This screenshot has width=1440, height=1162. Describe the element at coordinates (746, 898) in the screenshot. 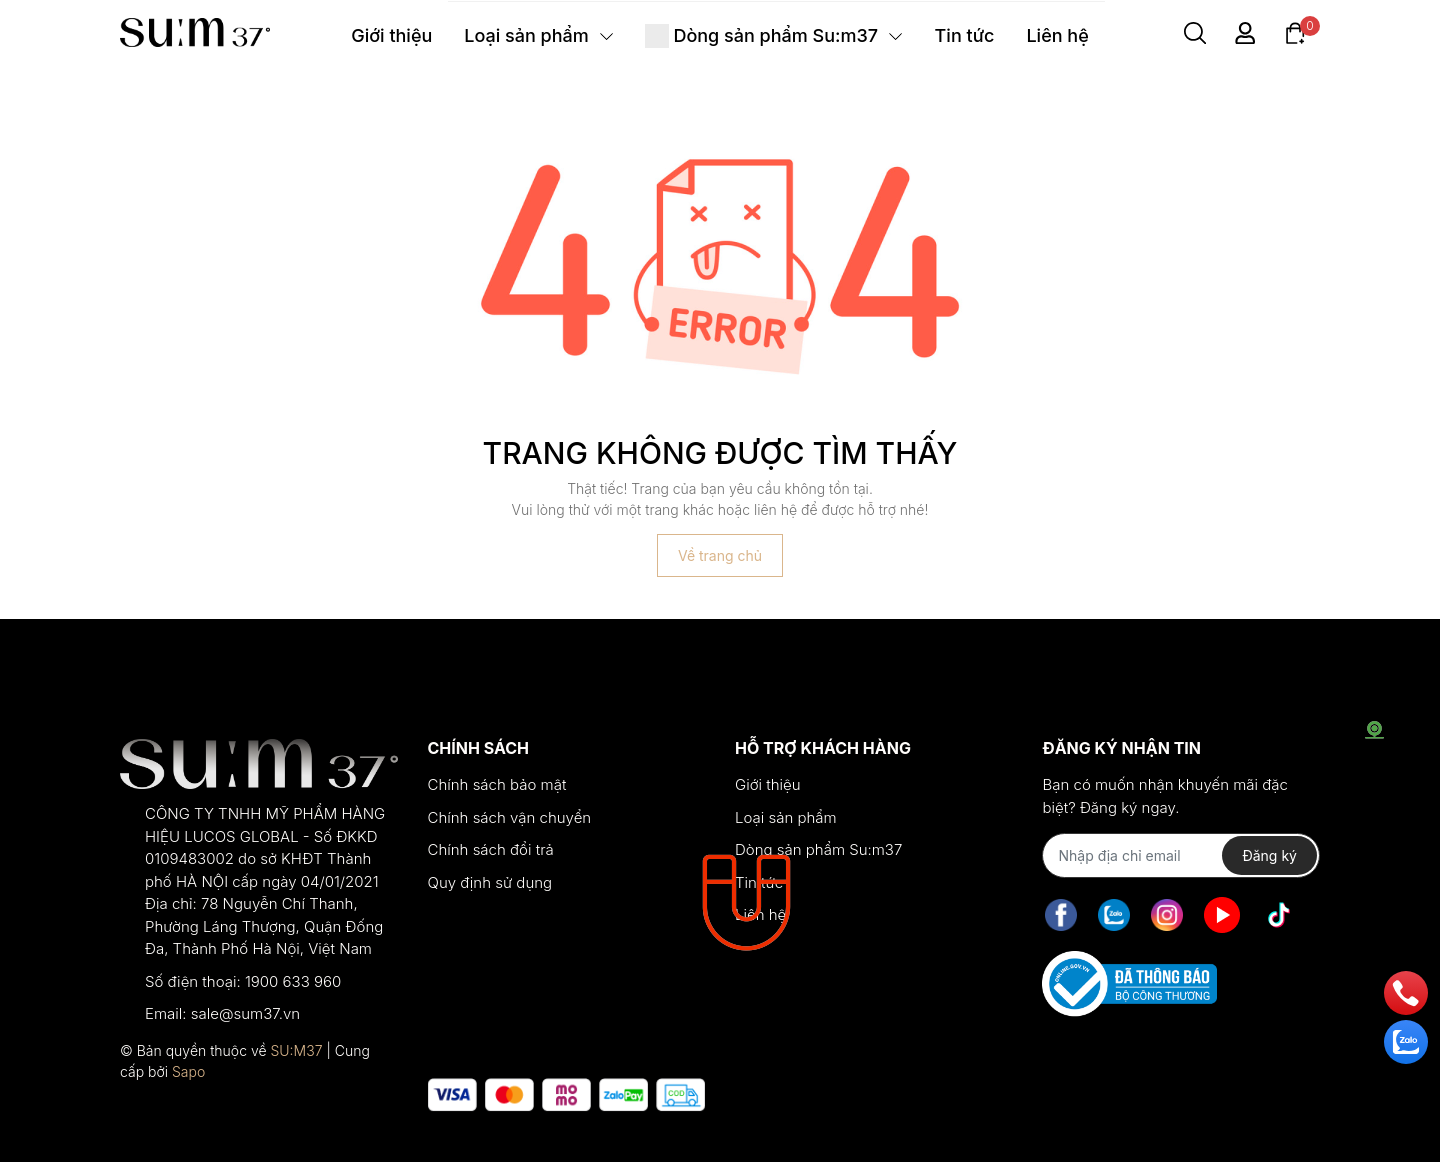

I see `activate magnetic snap or alignment tool` at that location.